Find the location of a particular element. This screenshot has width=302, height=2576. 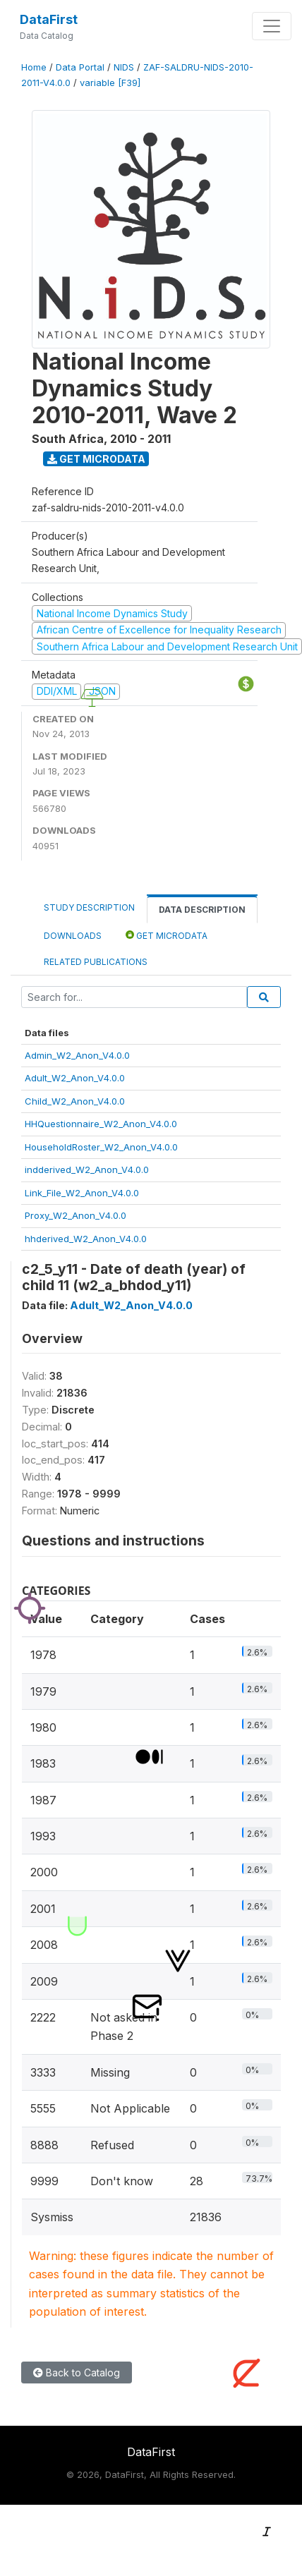

access presentation mode is located at coordinates (92, 698).